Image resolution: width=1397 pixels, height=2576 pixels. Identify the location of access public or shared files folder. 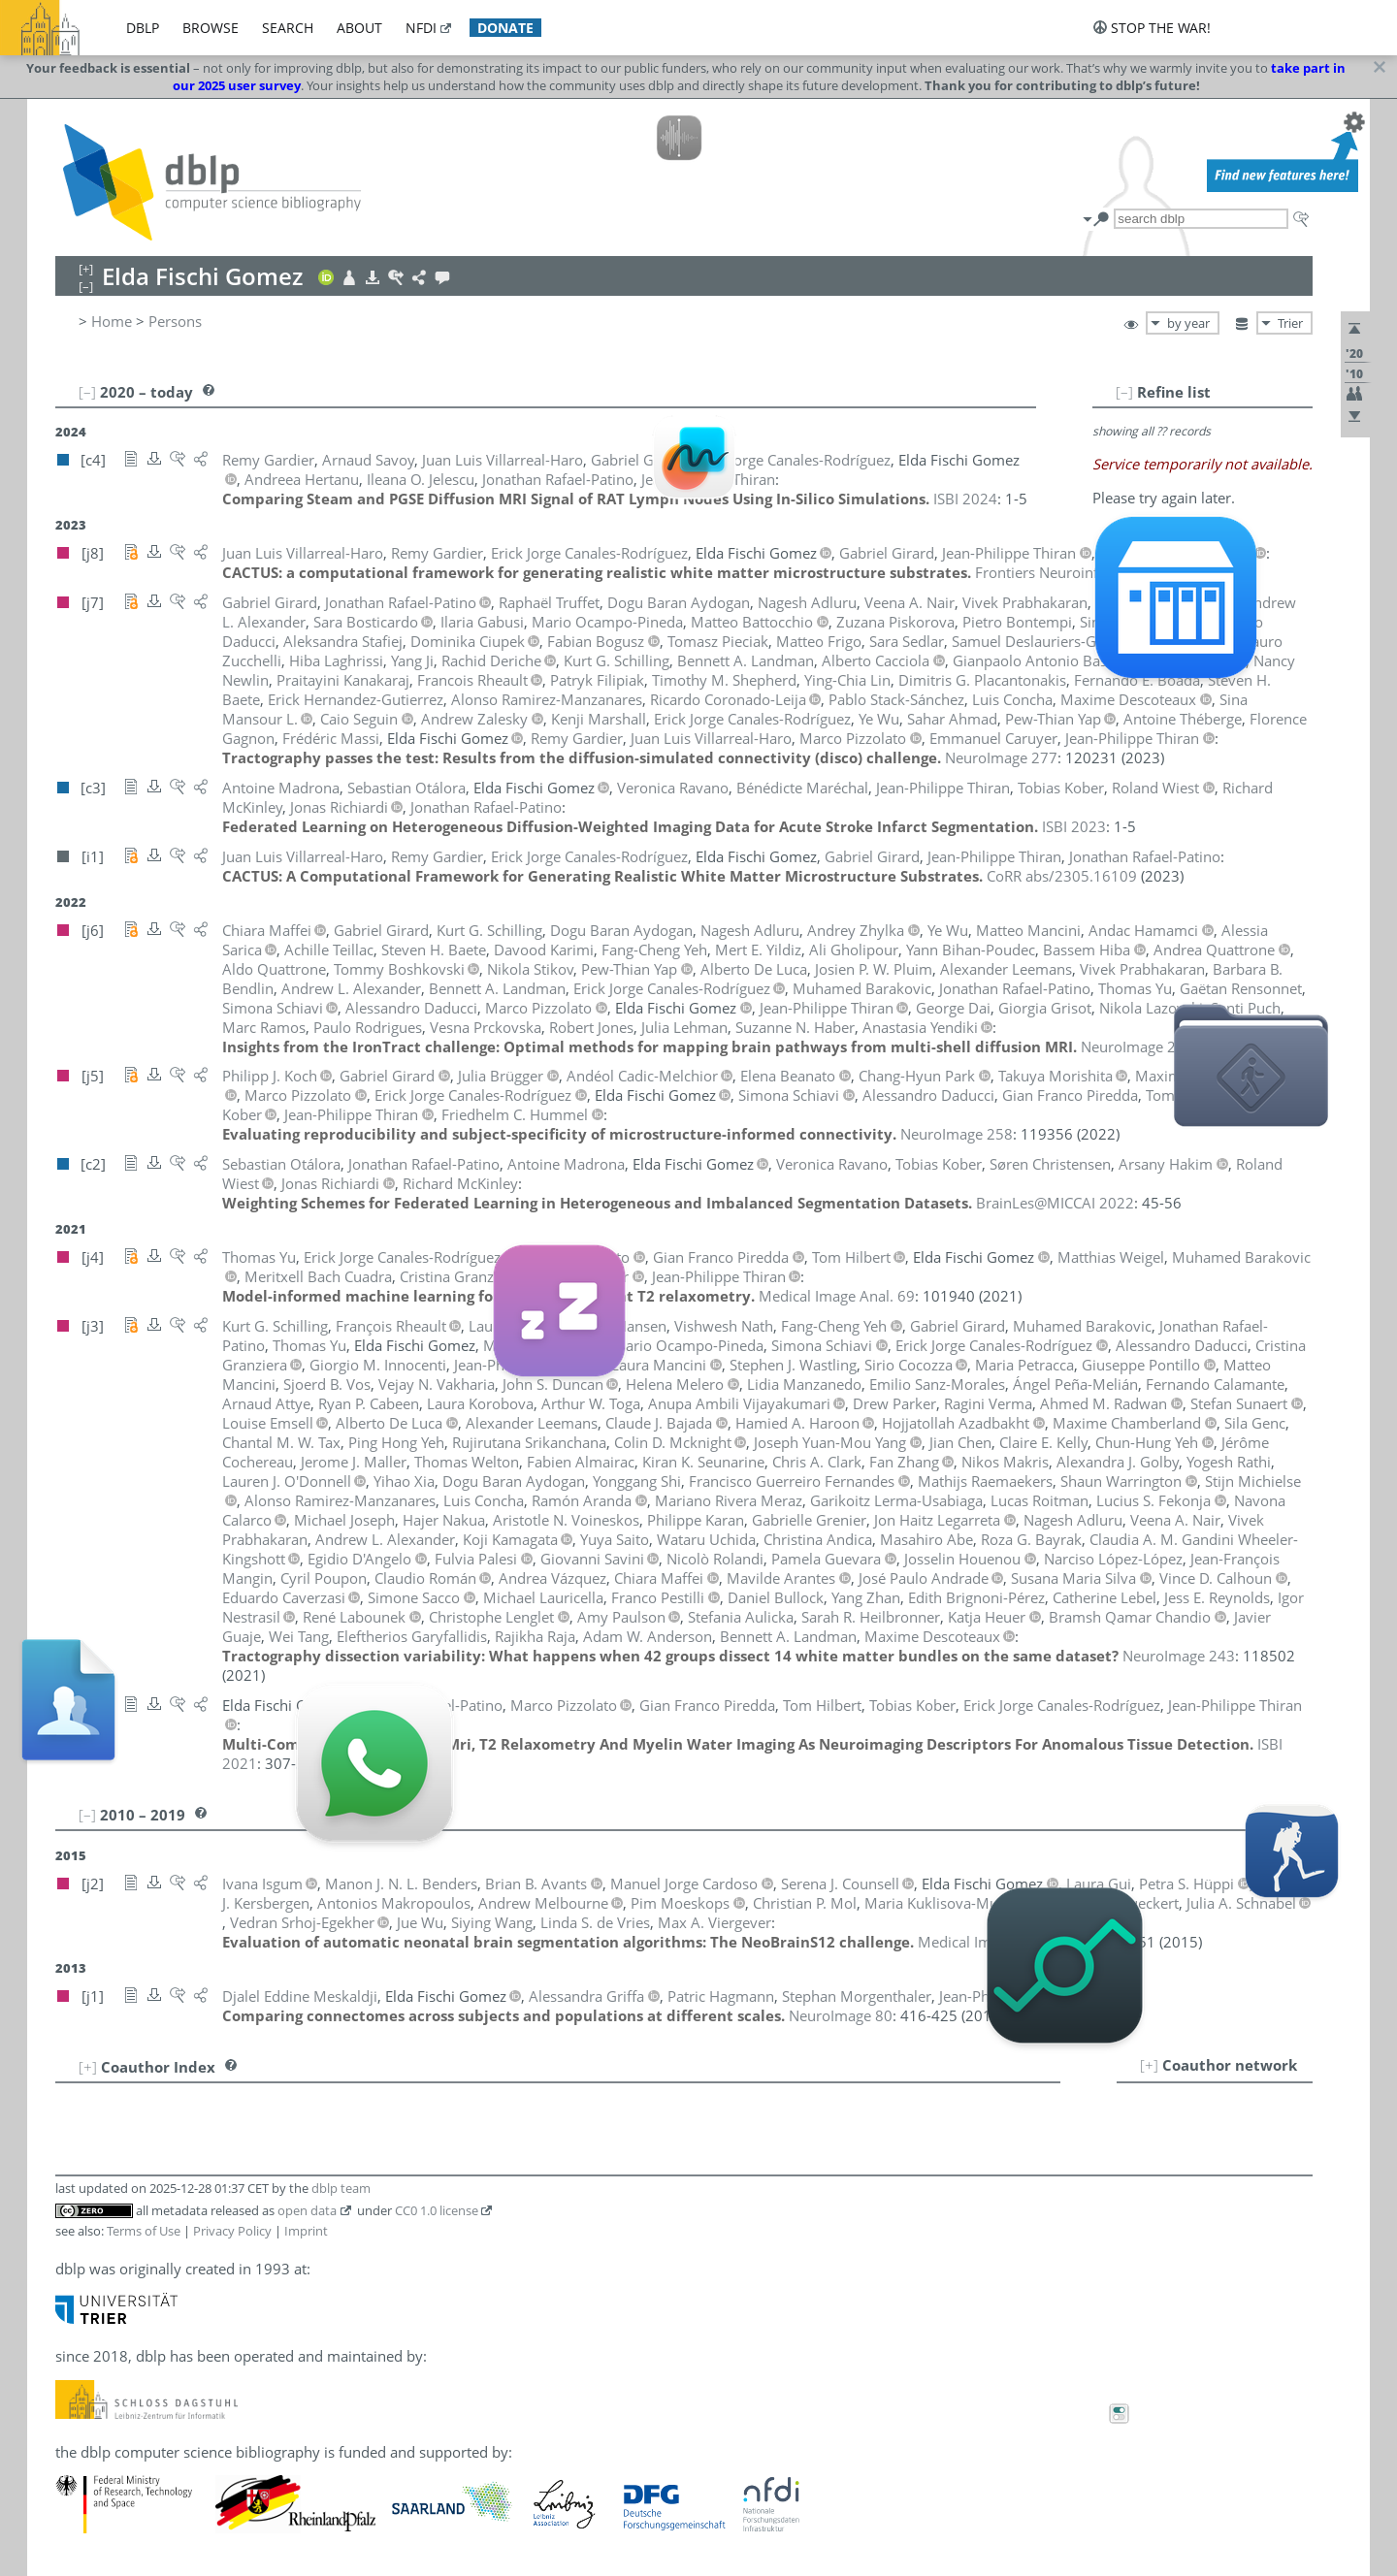
(1251, 1065).